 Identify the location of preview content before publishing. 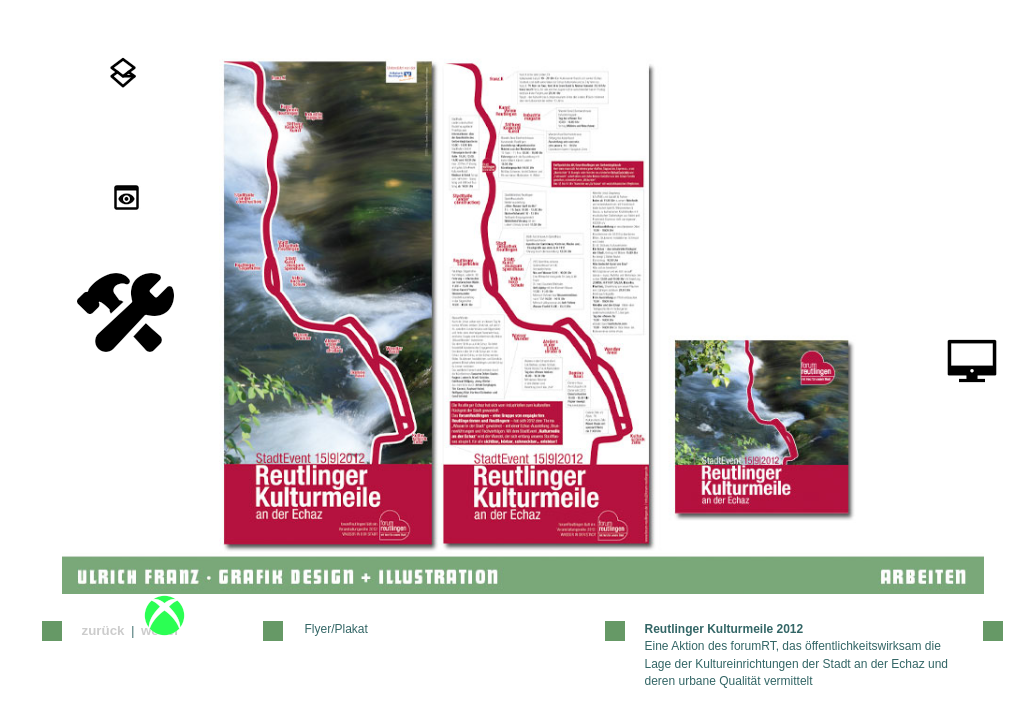
(126, 197).